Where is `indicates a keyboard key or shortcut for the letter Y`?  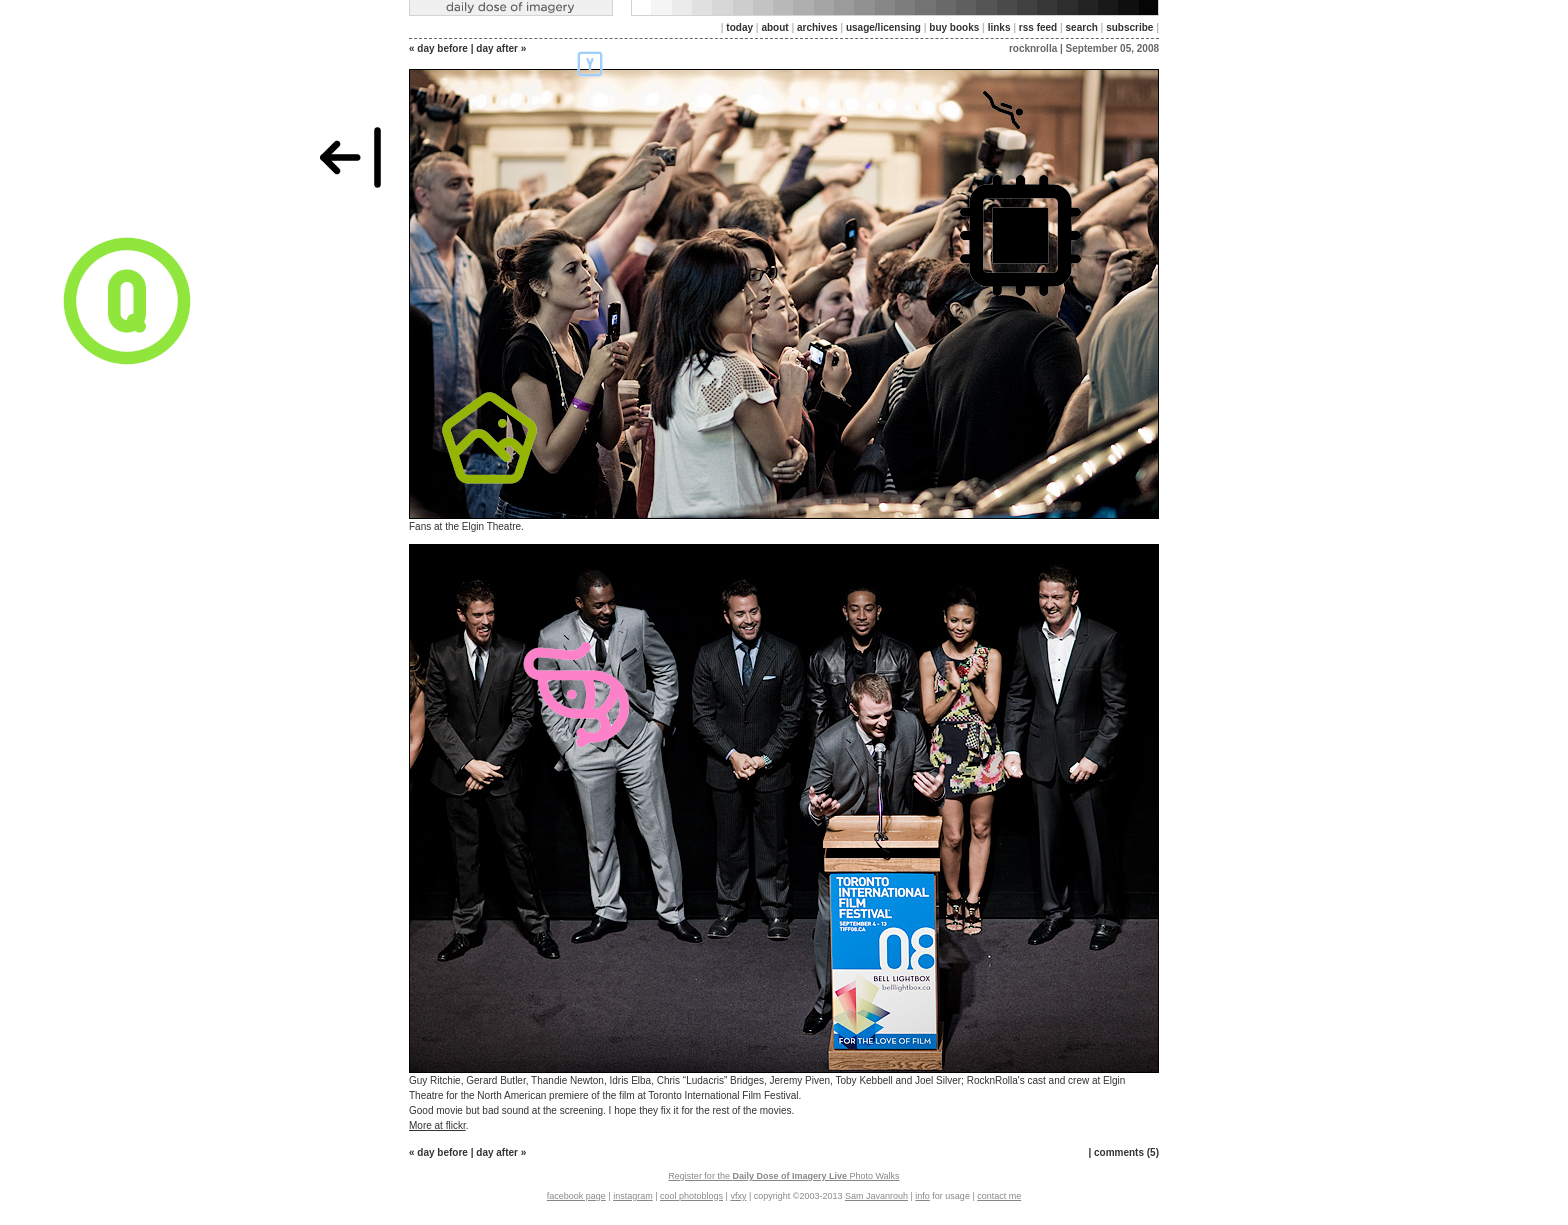
indicates a keyboard key or shortcut for the letter Y is located at coordinates (590, 64).